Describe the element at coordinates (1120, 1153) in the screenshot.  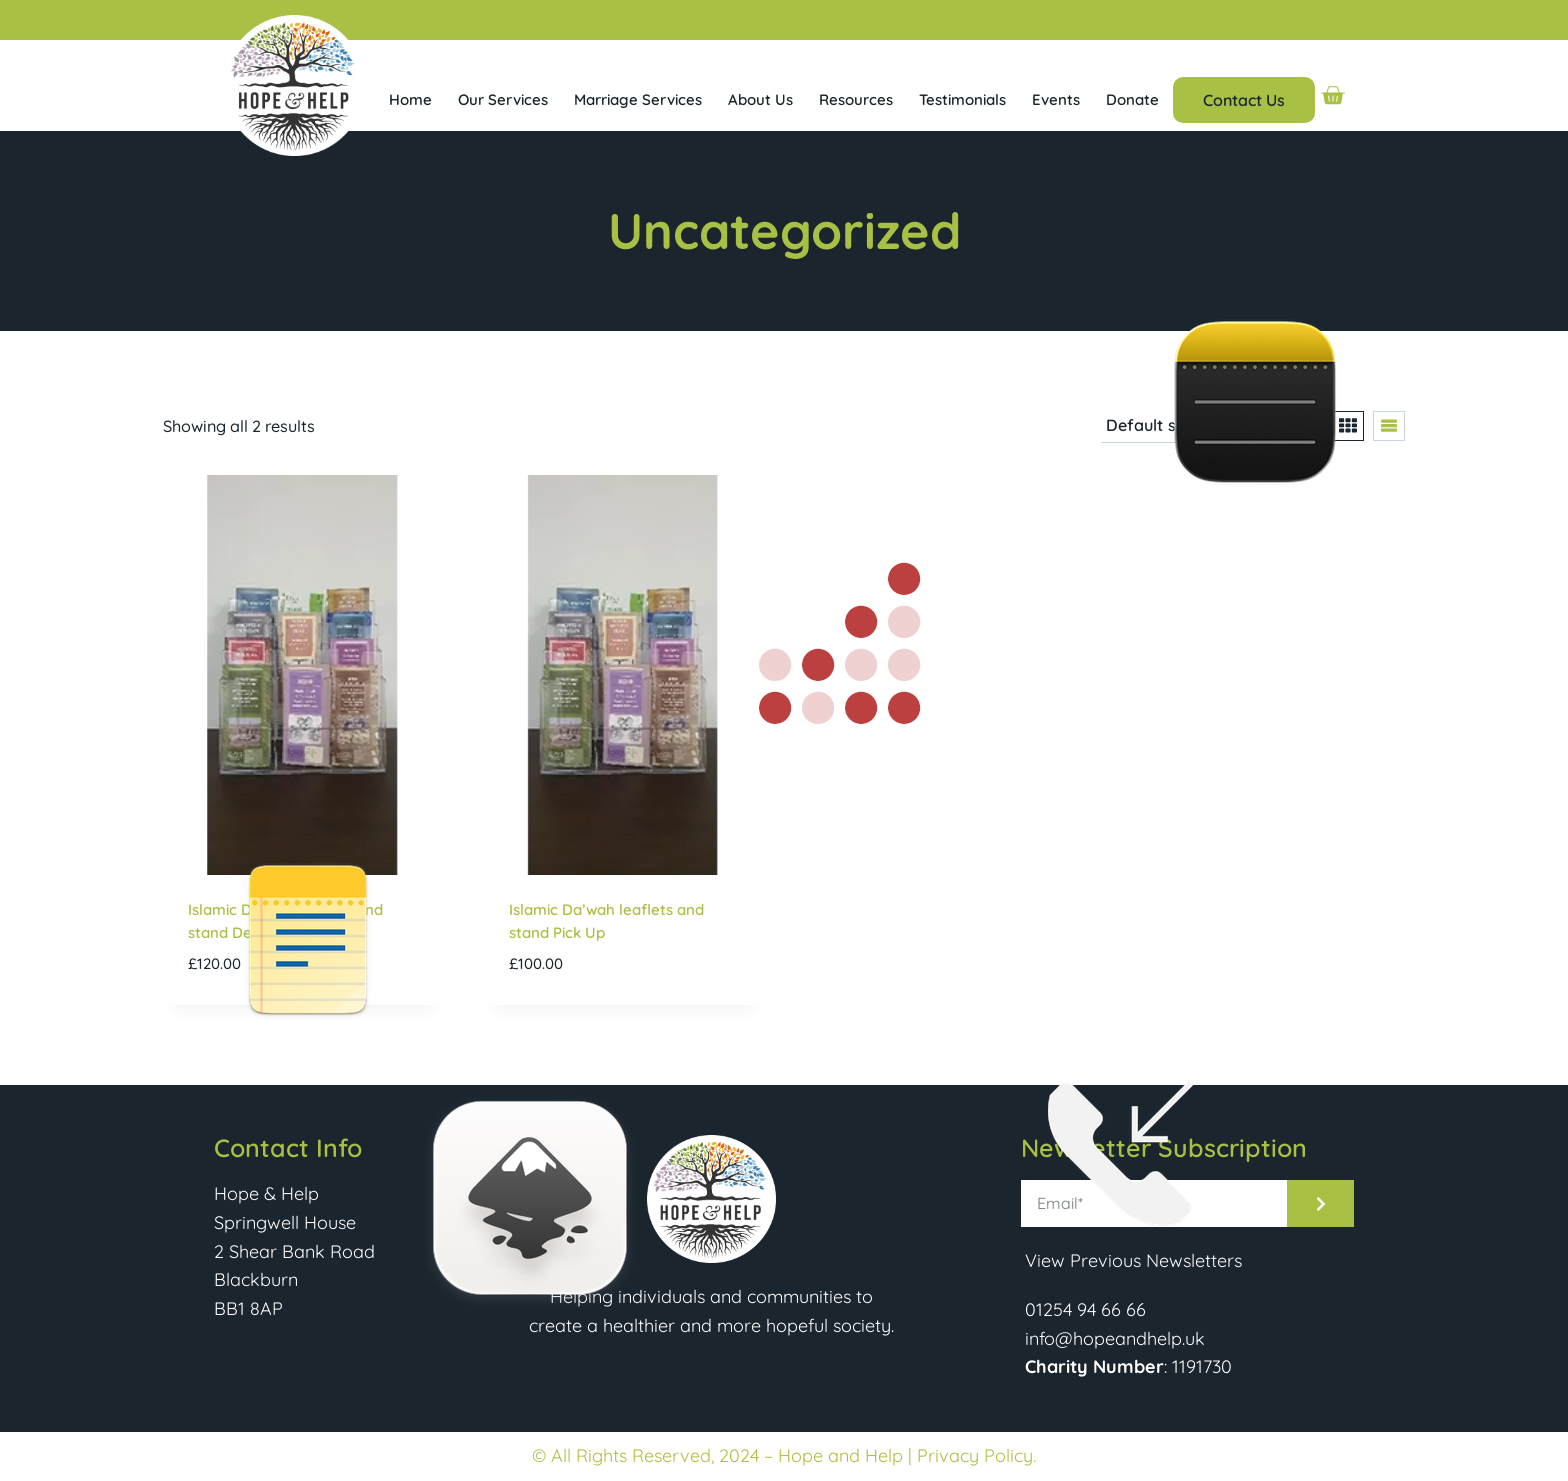
I see `incoming call notification` at that location.